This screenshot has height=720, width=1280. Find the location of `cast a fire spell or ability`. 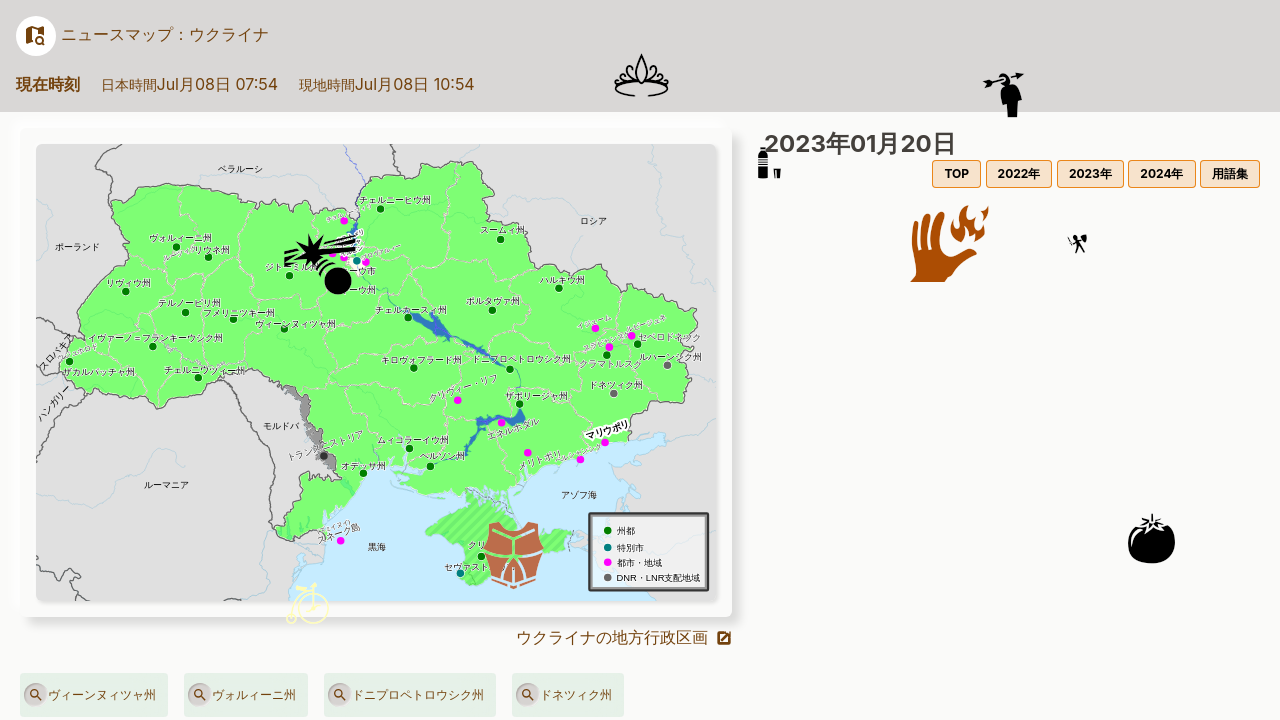

cast a fire spell or ability is located at coordinates (950, 242).